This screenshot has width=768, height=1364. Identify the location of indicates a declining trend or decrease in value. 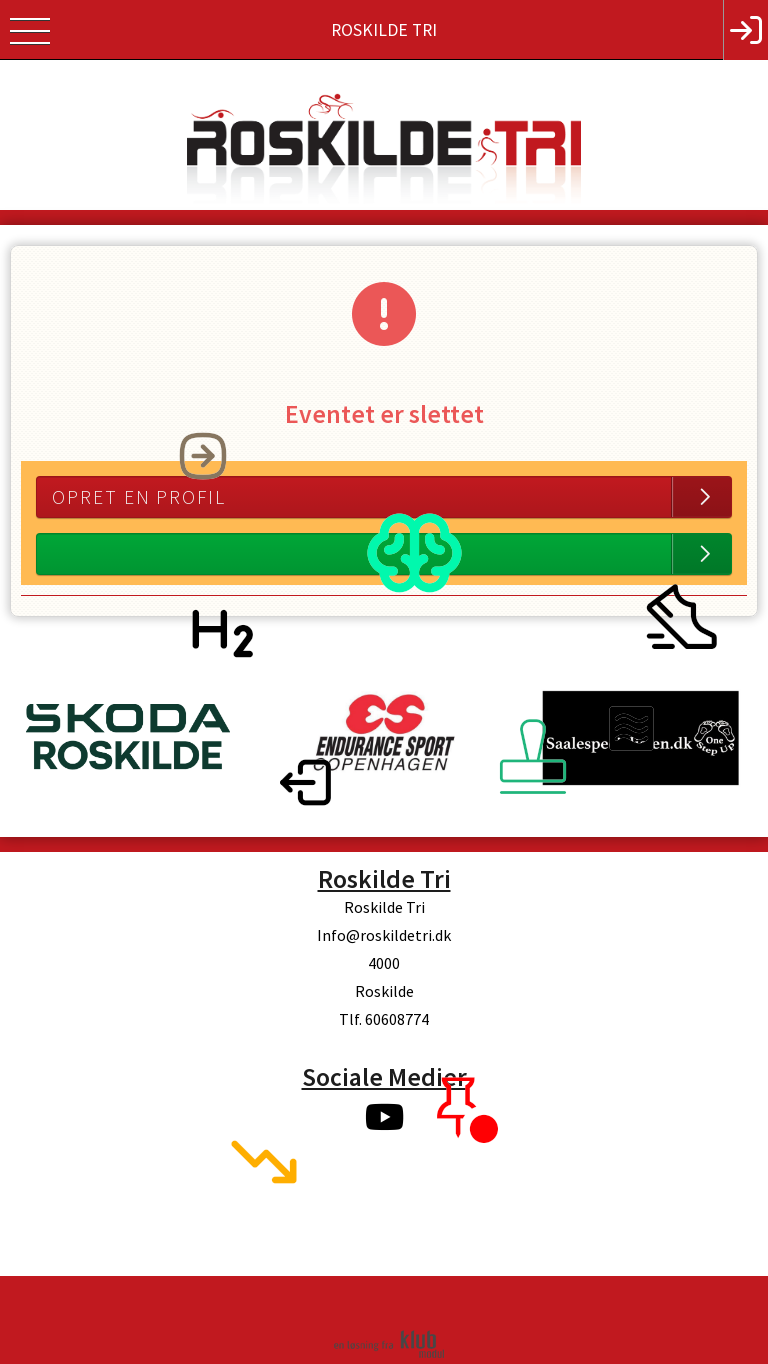
(264, 1162).